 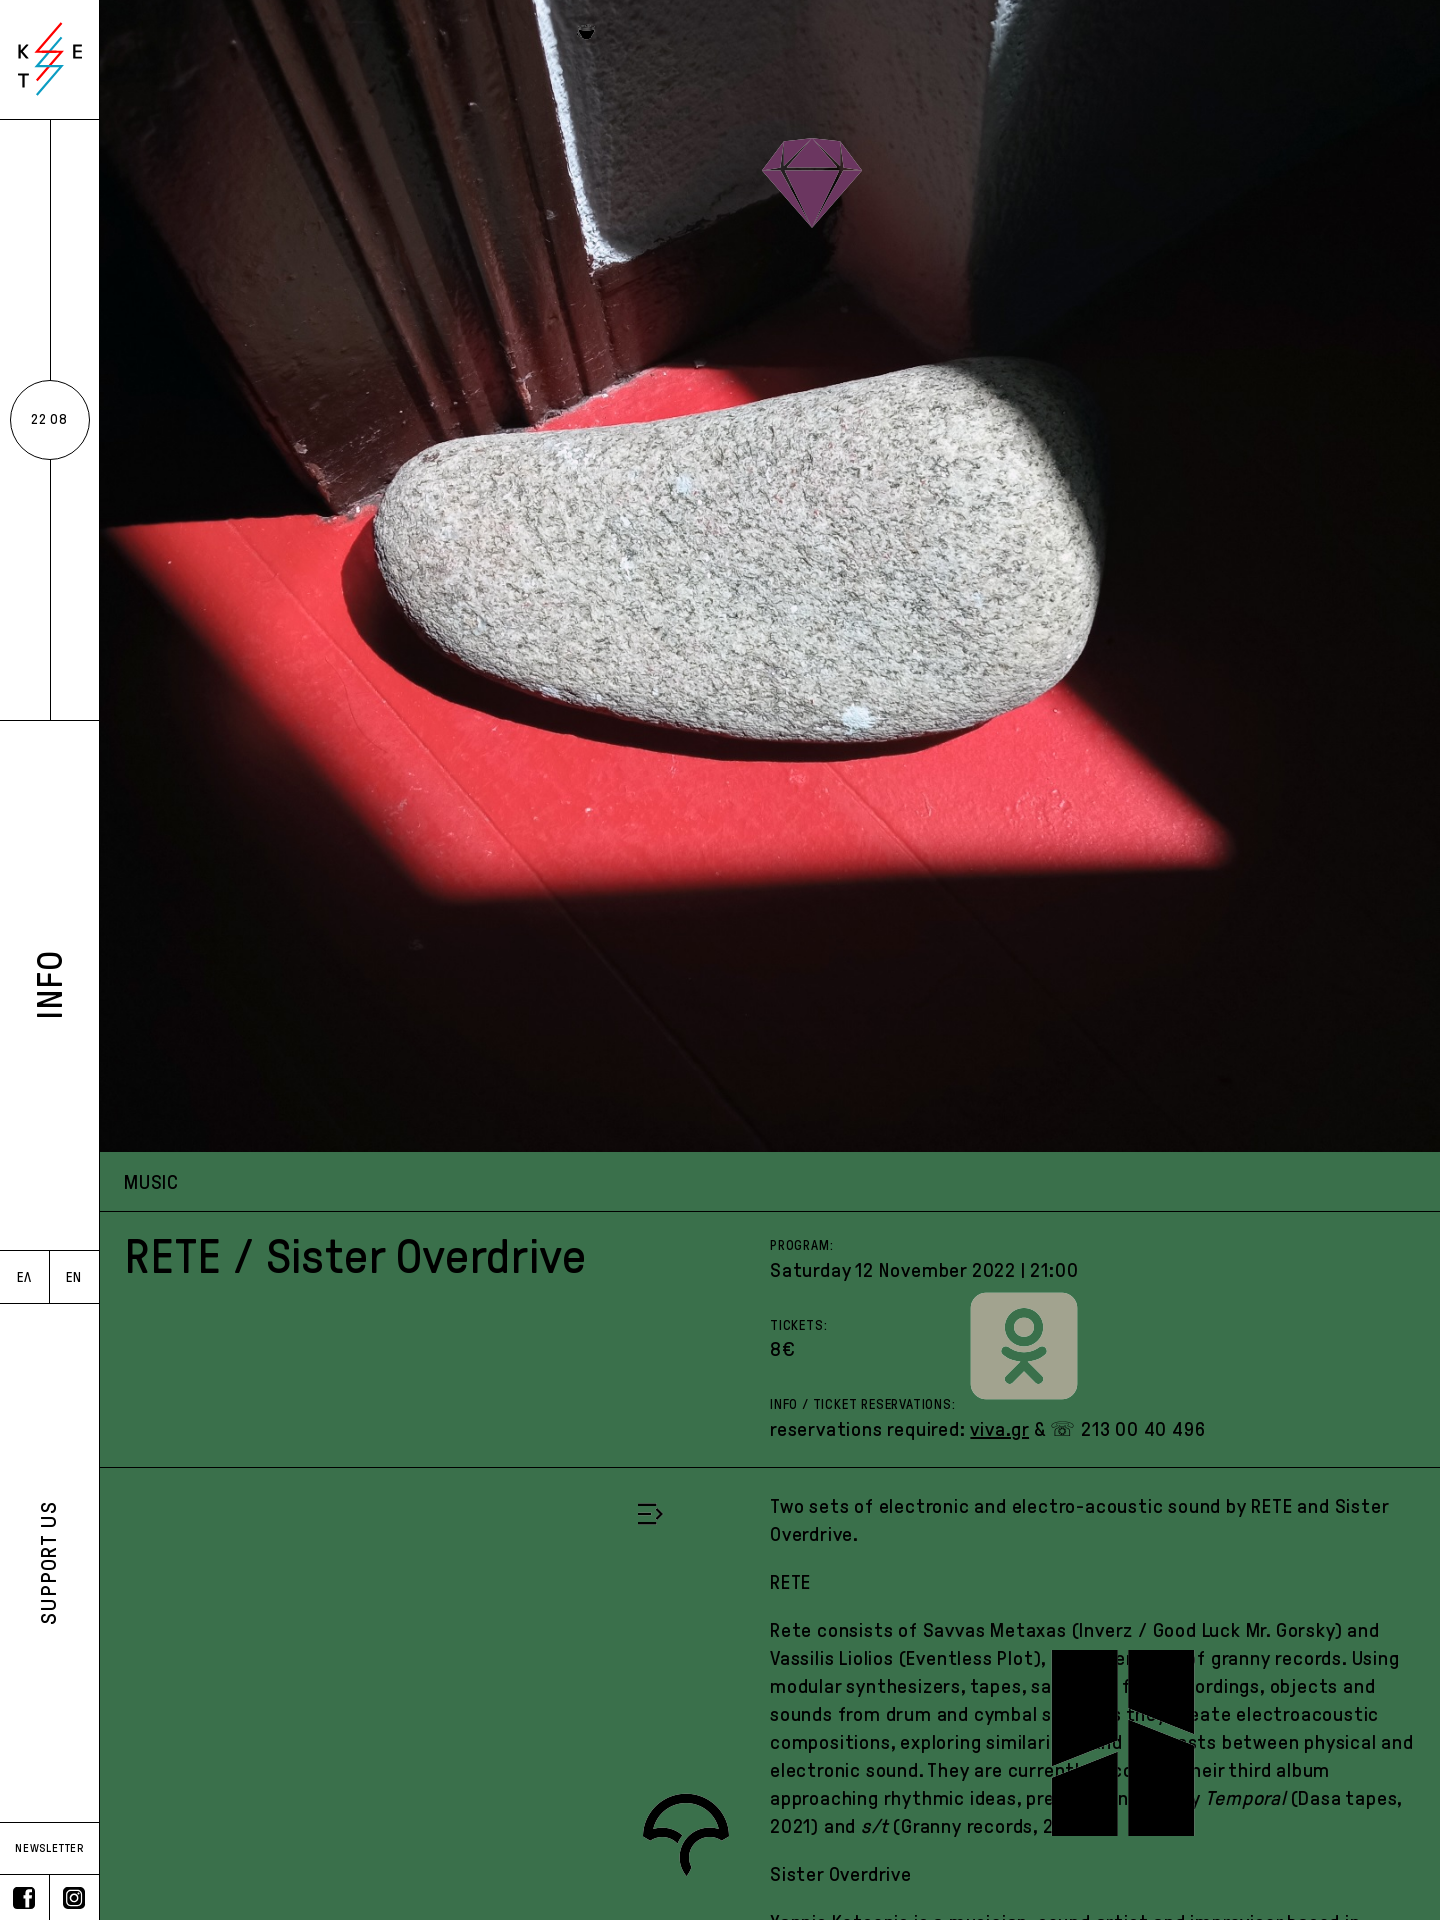 I want to click on expand a collapsed sidebar menu, so click(x=650, y=1514).